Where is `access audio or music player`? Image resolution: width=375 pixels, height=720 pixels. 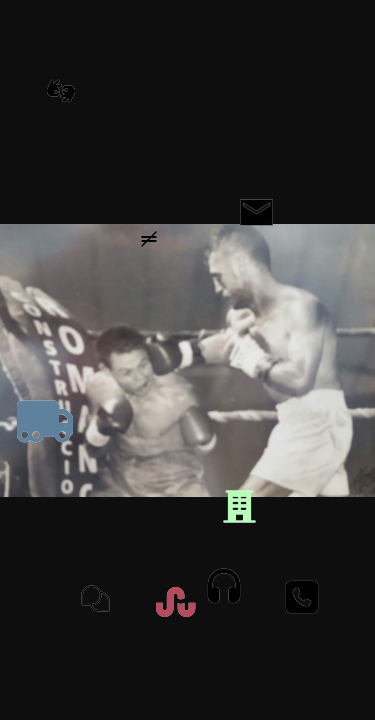 access audio or music player is located at coordinates (224, 587).